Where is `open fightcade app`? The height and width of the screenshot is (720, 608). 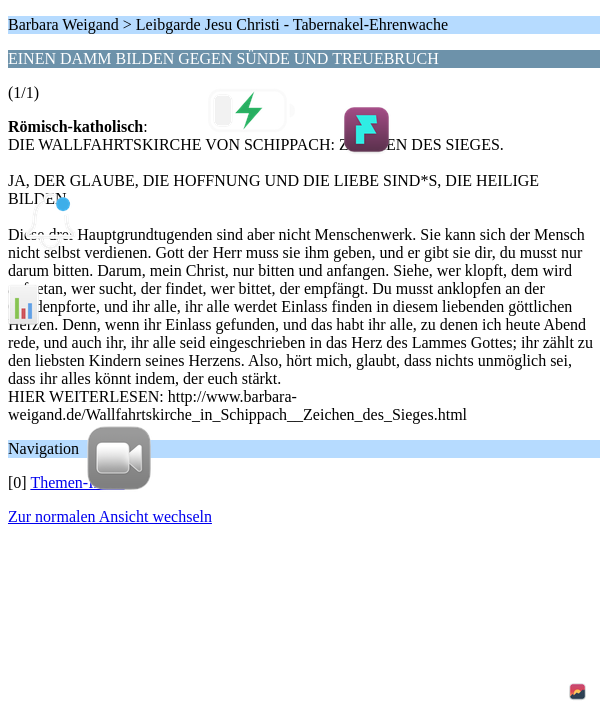 open fightcade app is located at coordinates (366, 129).